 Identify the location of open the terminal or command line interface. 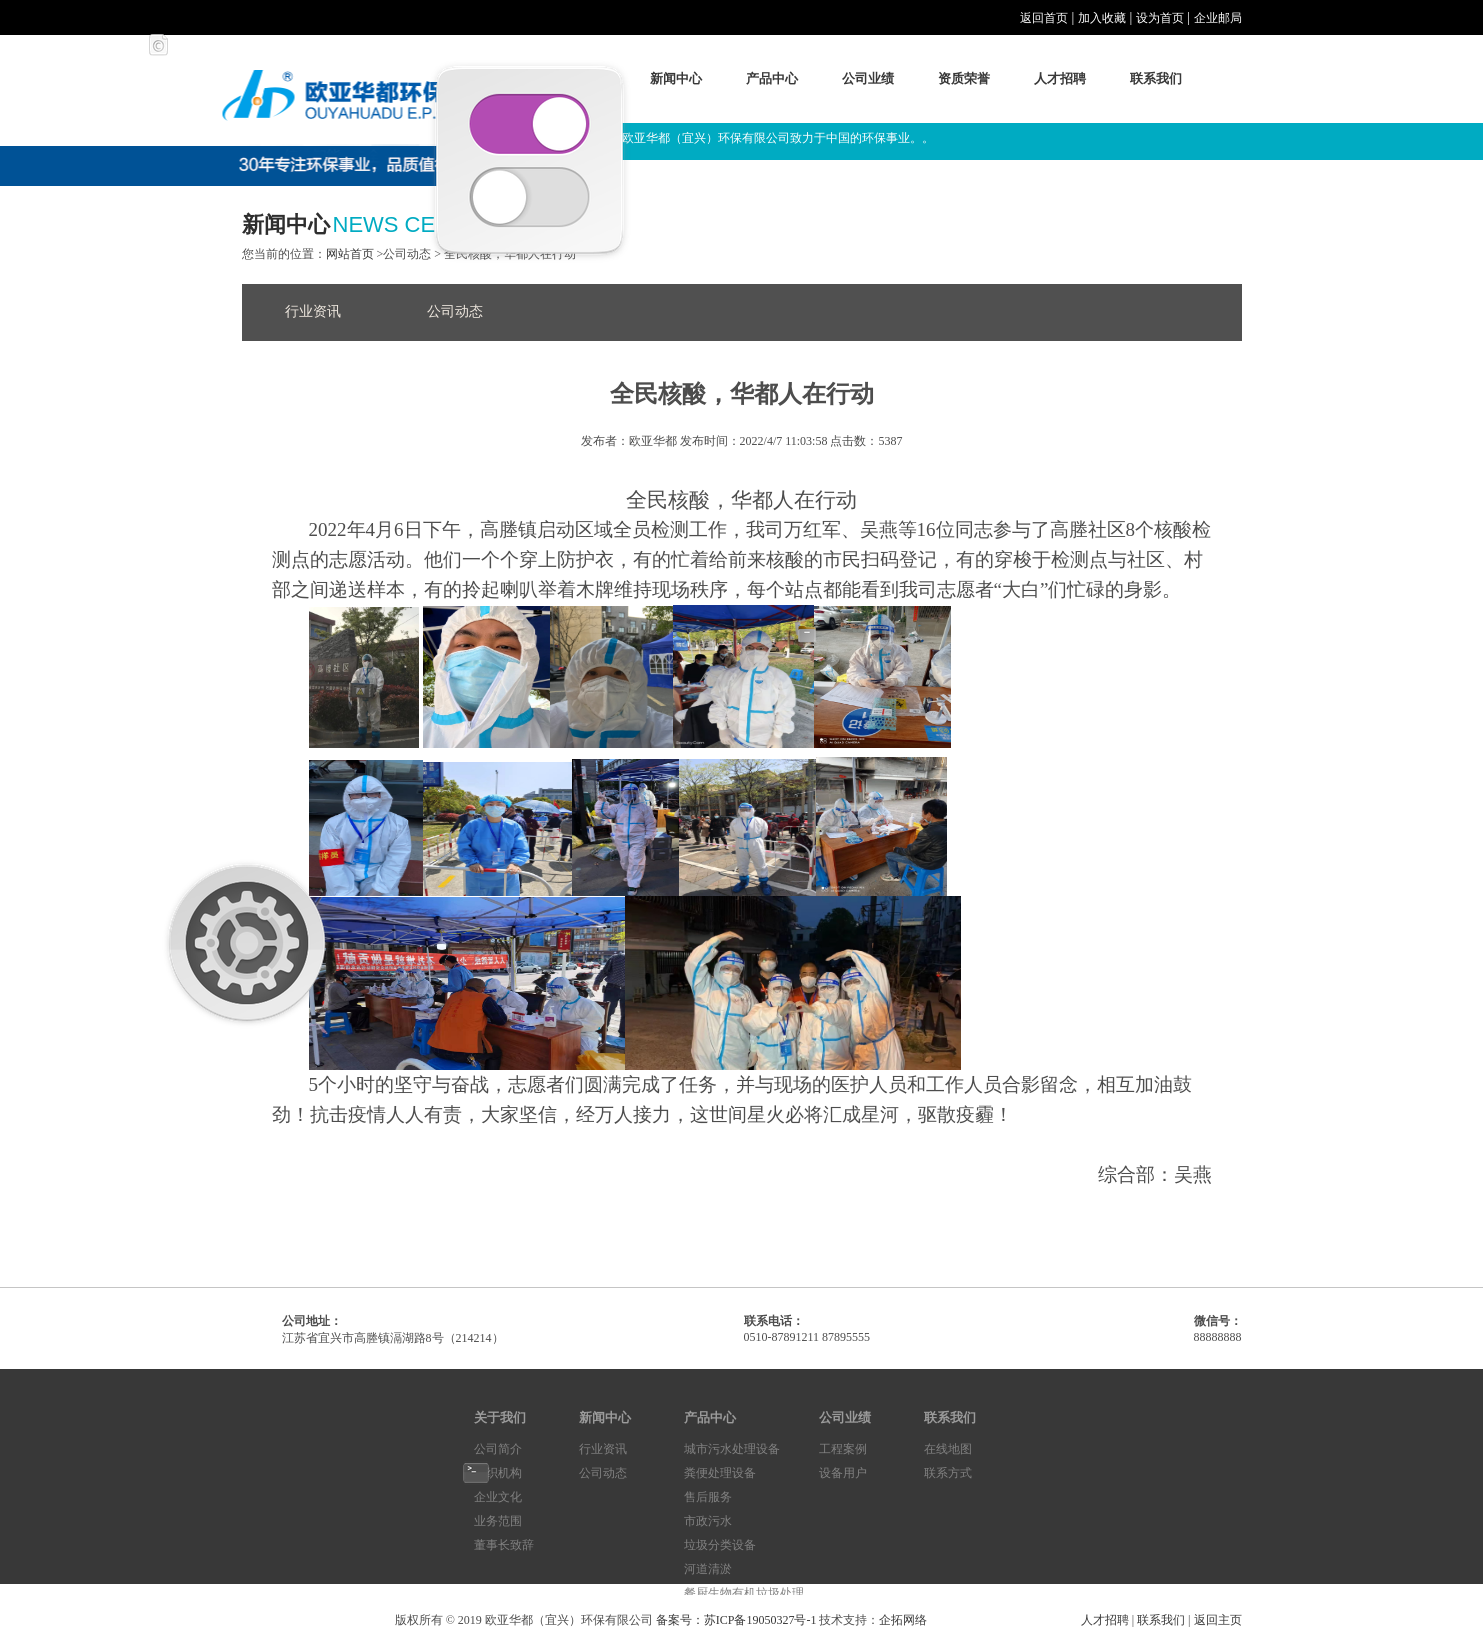
(476, 1473).